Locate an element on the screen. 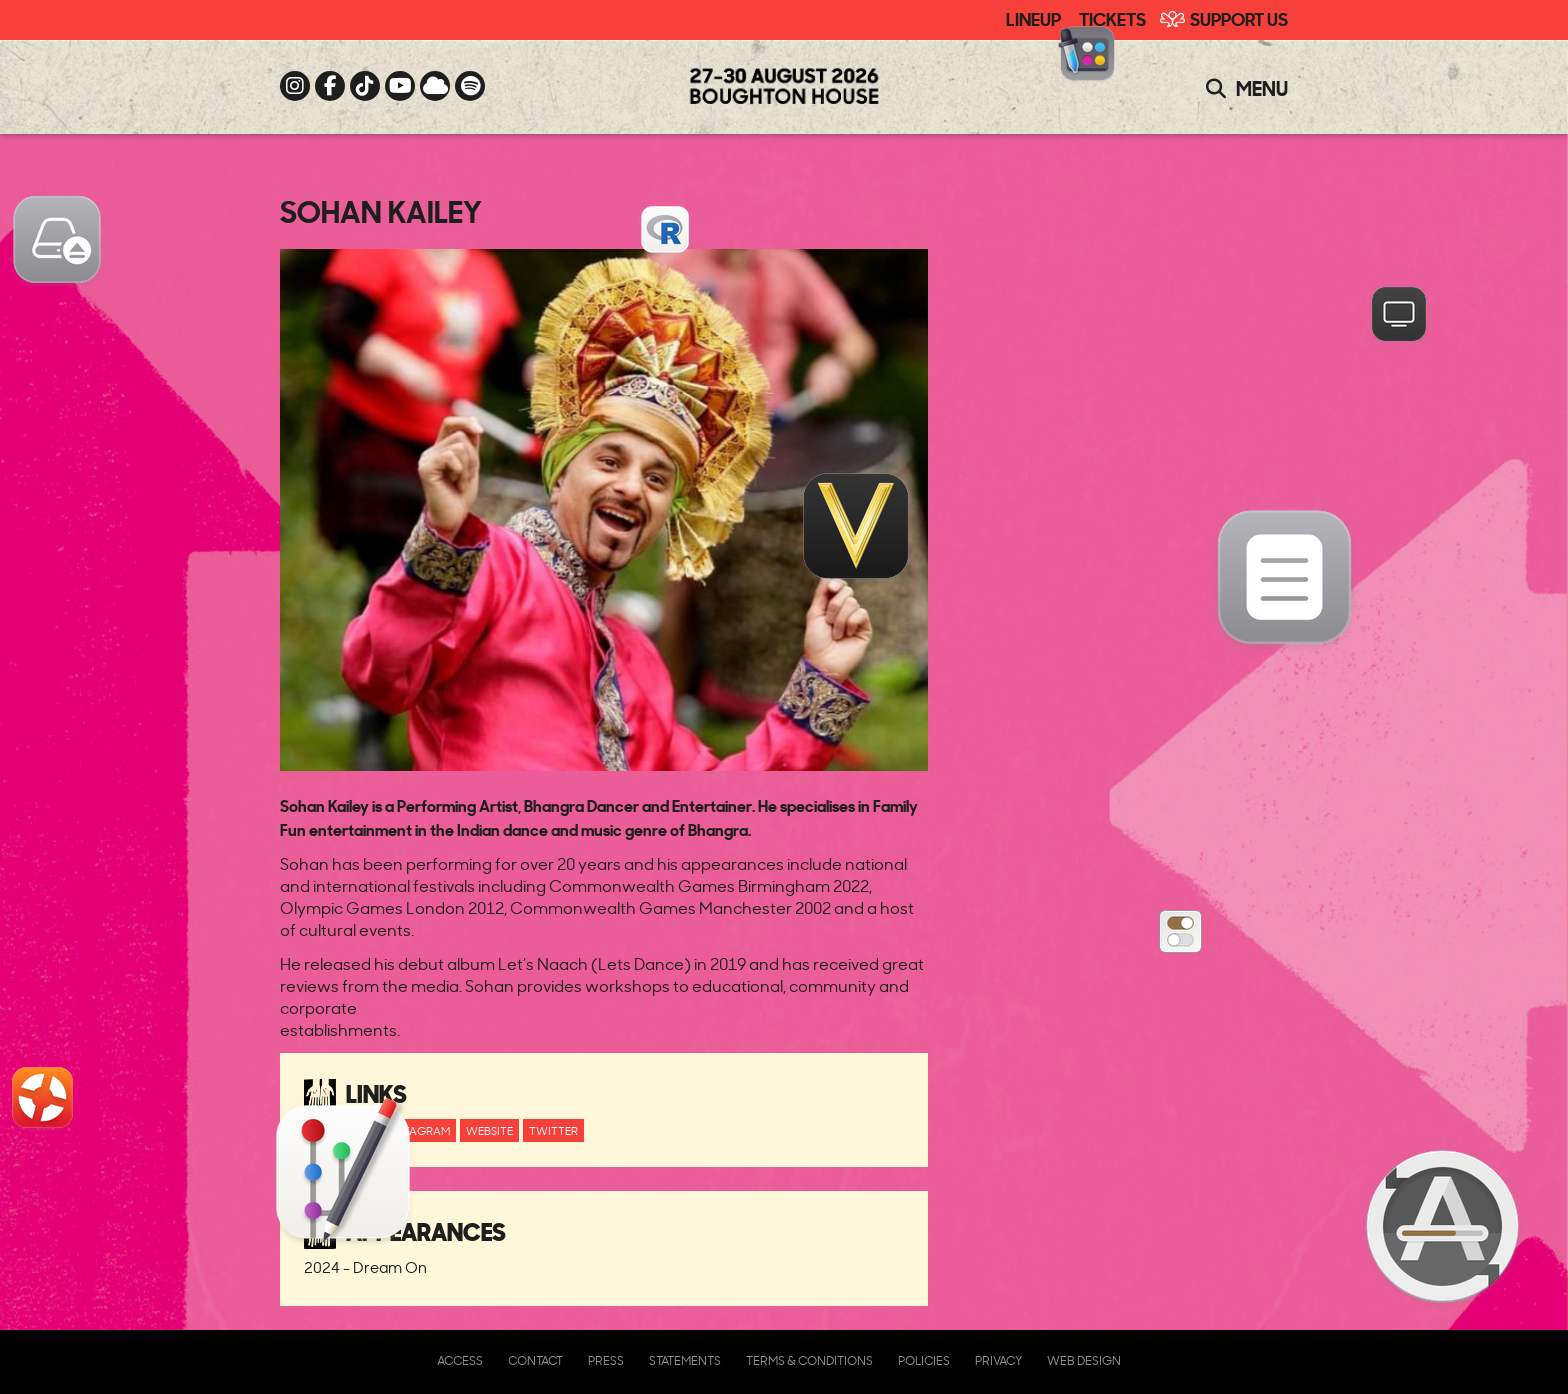  open unity tweak tool settings is located at coordinates (1180, 931).